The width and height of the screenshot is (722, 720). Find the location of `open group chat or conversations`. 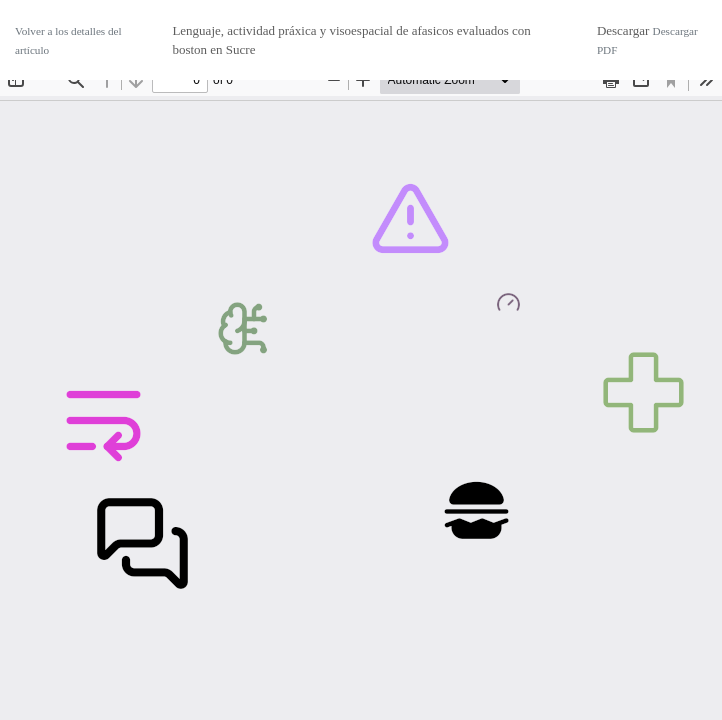

open group chat or conversations is located at coordinates (142, 543).